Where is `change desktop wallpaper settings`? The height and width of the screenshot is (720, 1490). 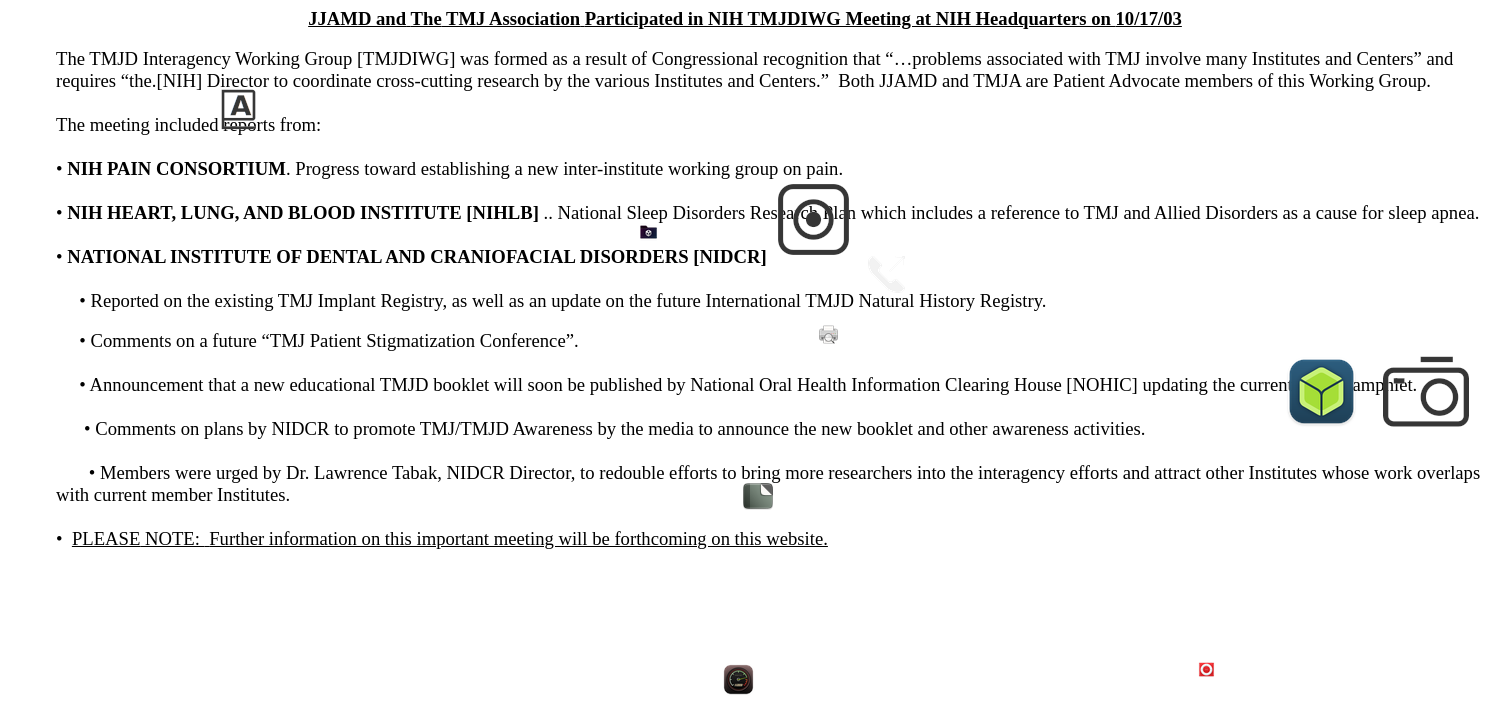 change desktop wallpaper settings is located at coordinates (758, 495).